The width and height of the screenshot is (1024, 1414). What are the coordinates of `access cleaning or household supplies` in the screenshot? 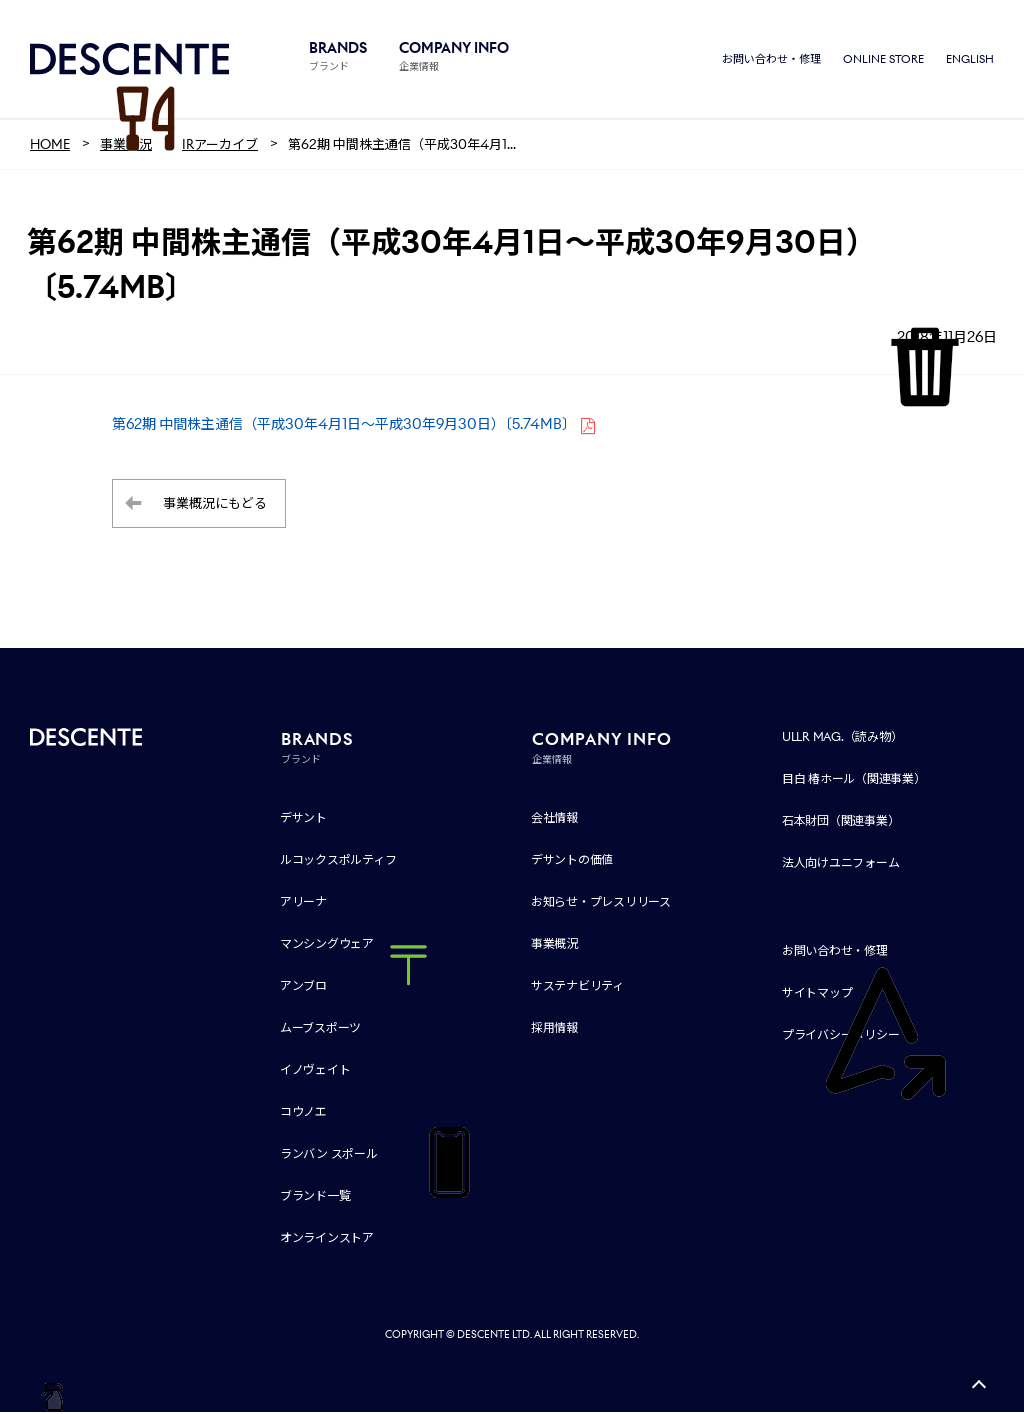 It's located at (53, 1397).